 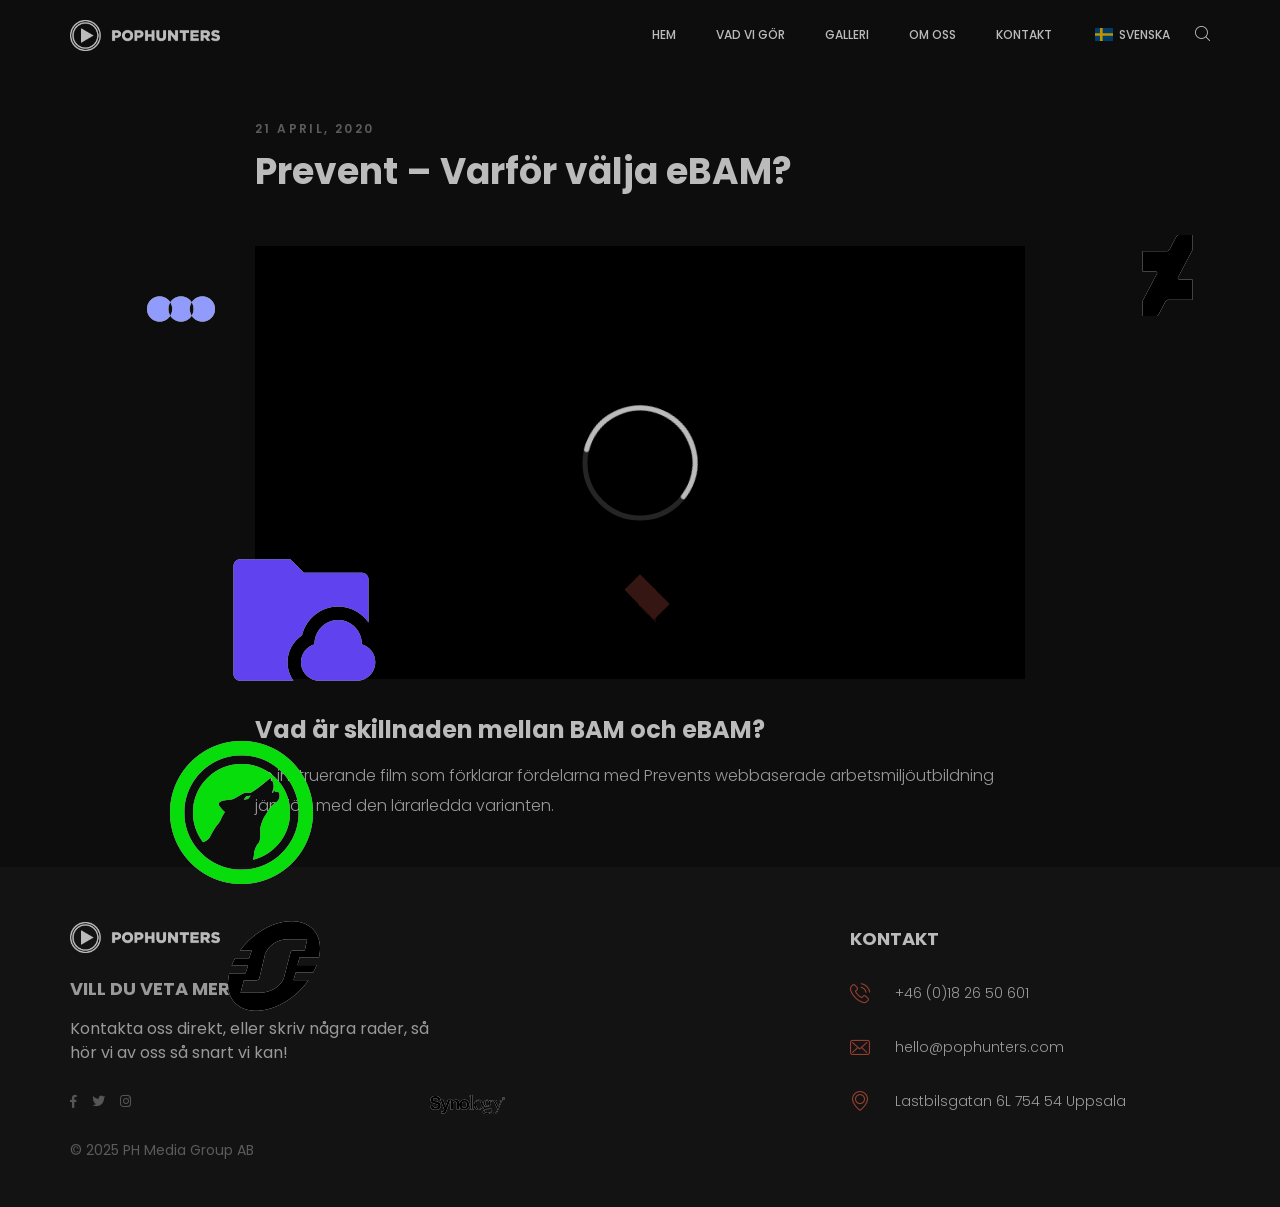 What do you see at coordinates (301, 620) in the screenshot?
I see `access cloud storage folder` at bounding box center [301, 620].